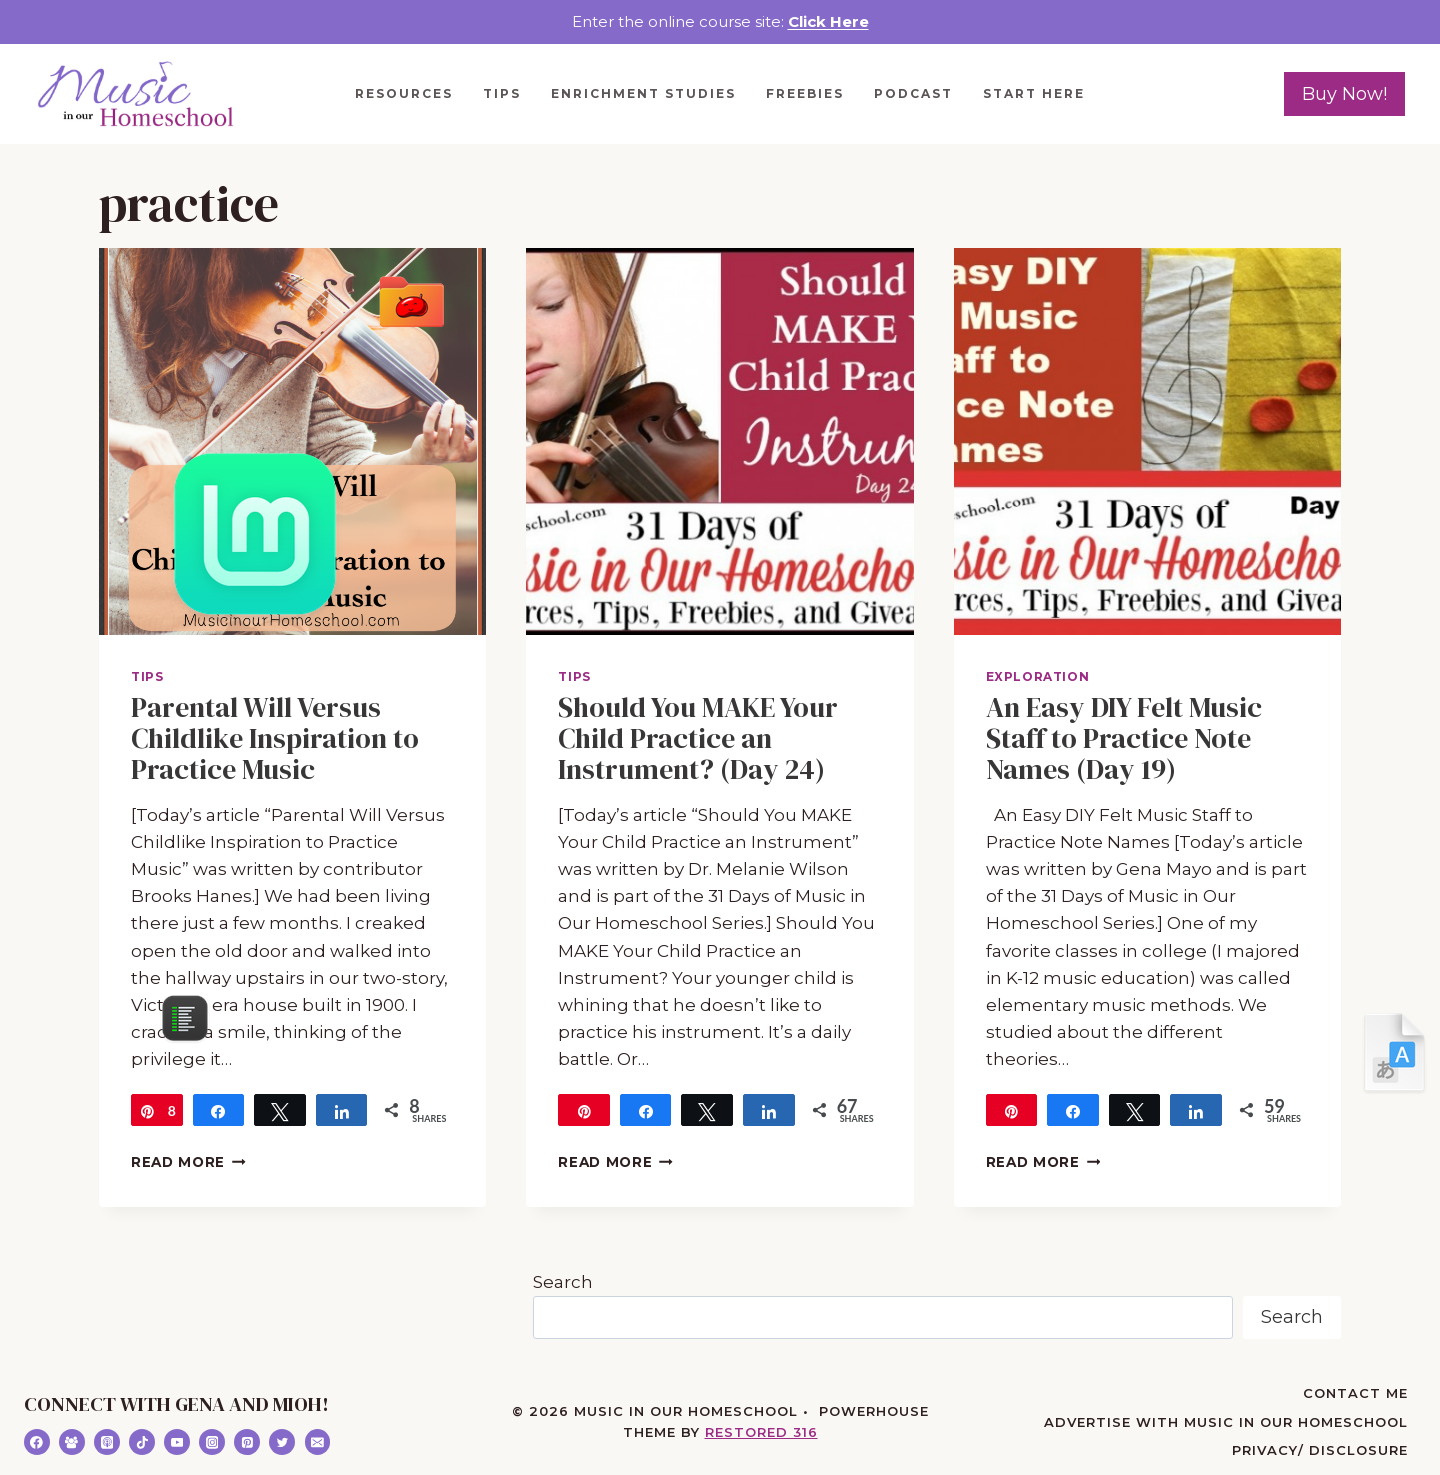  What do you see at coordinates (255, 534) in the screenshot?
I see `open linux mint welcome screen` at bounding box center [255, 534].